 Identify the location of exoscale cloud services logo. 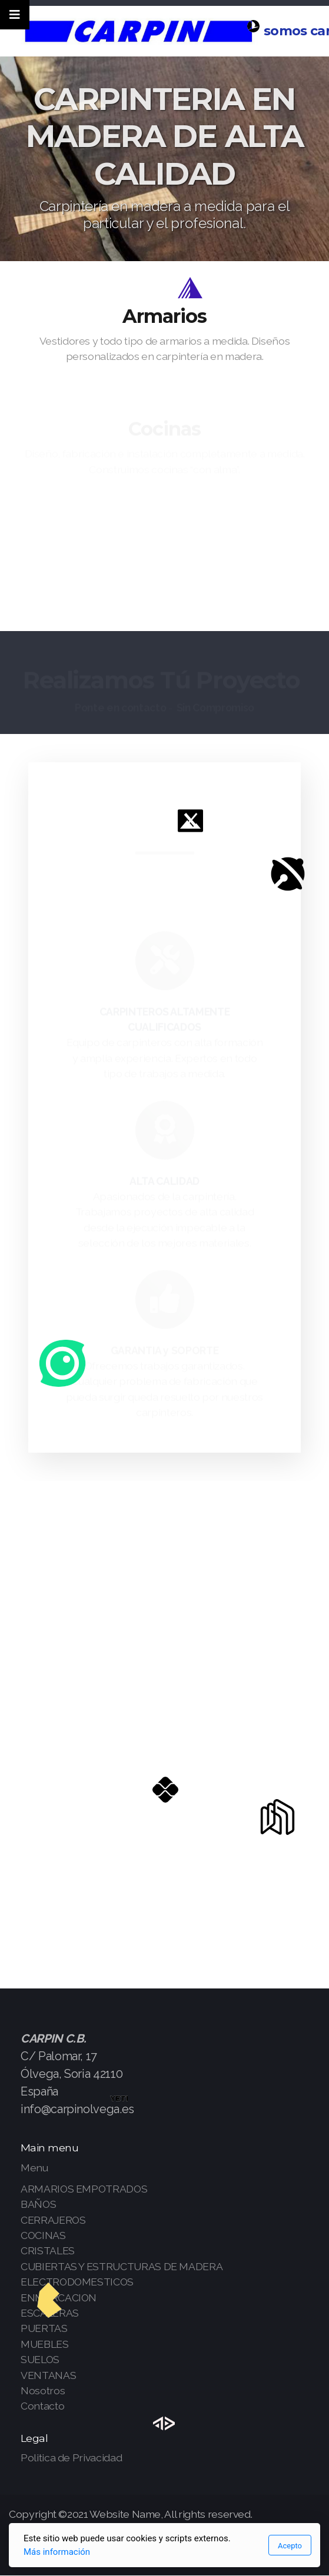
(190, 288).